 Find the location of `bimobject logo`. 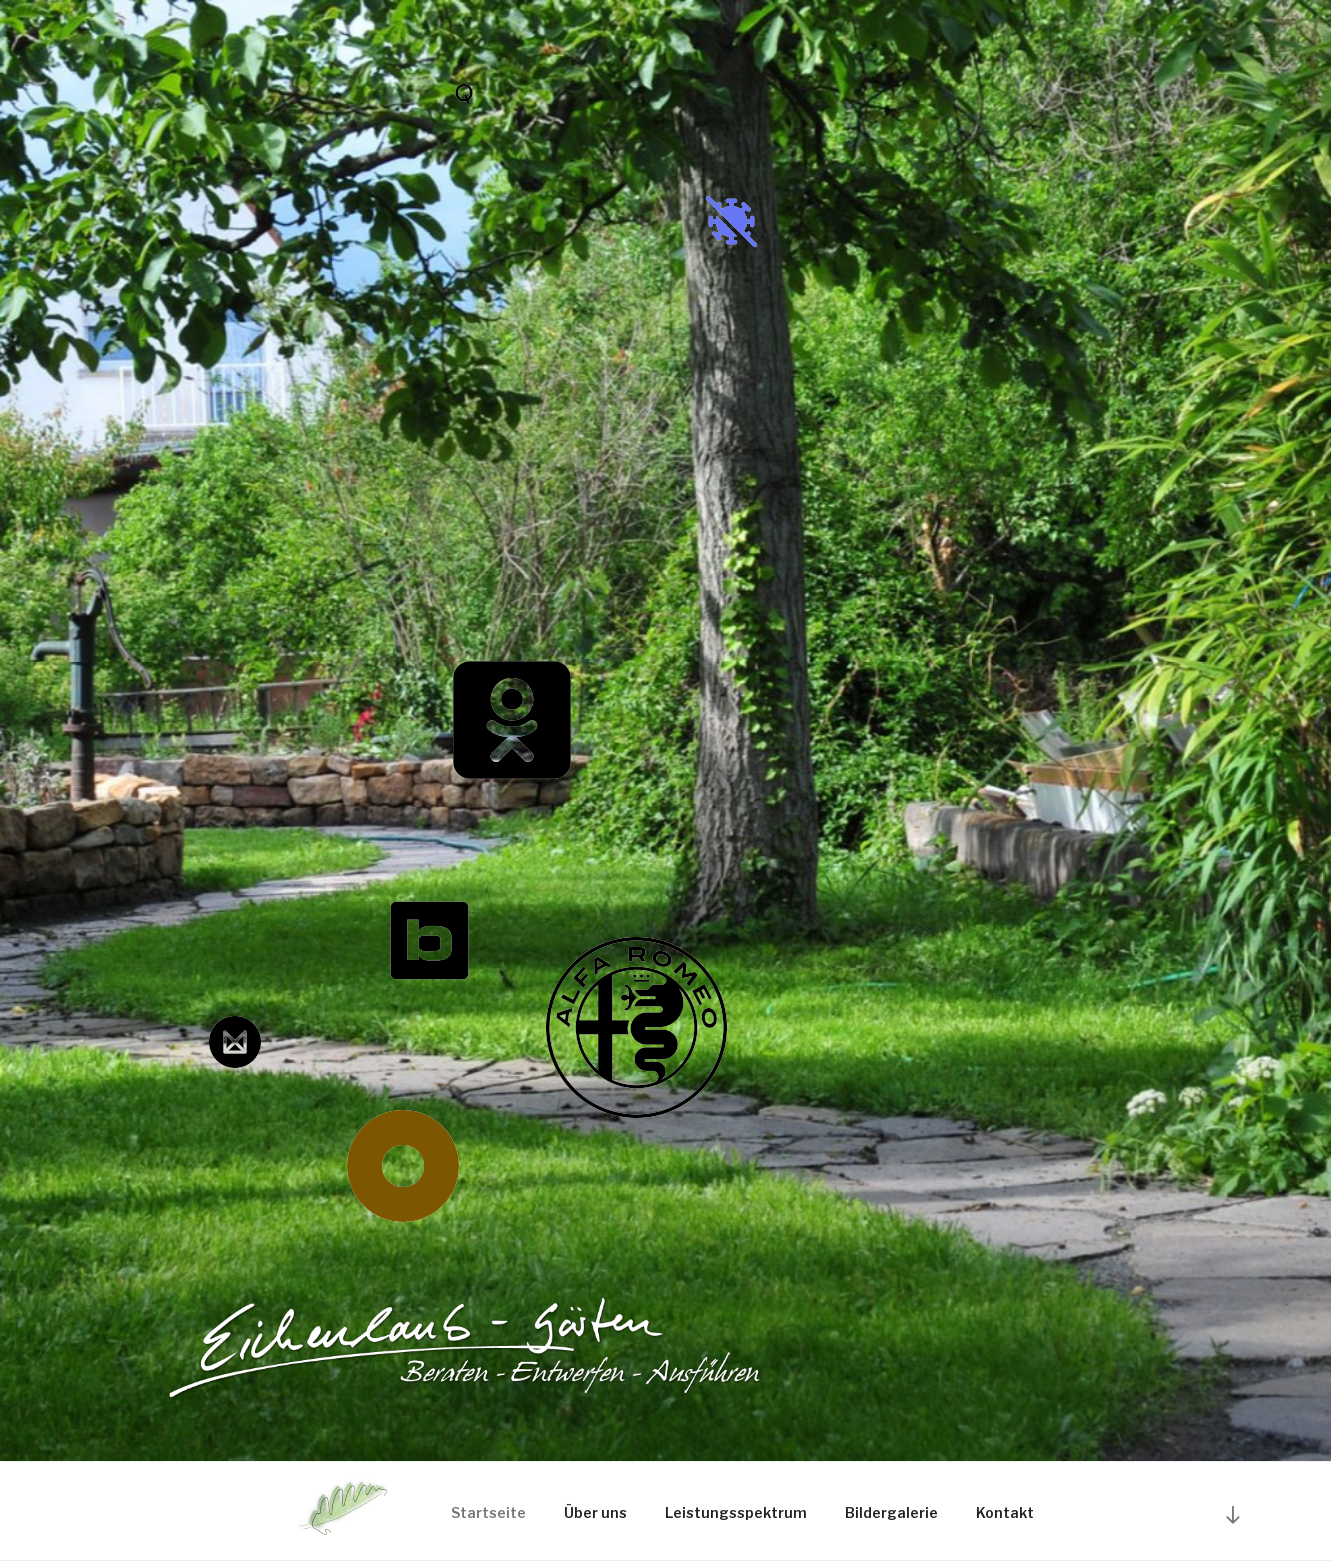

bimobject logo is located at coordinates (429, 940).